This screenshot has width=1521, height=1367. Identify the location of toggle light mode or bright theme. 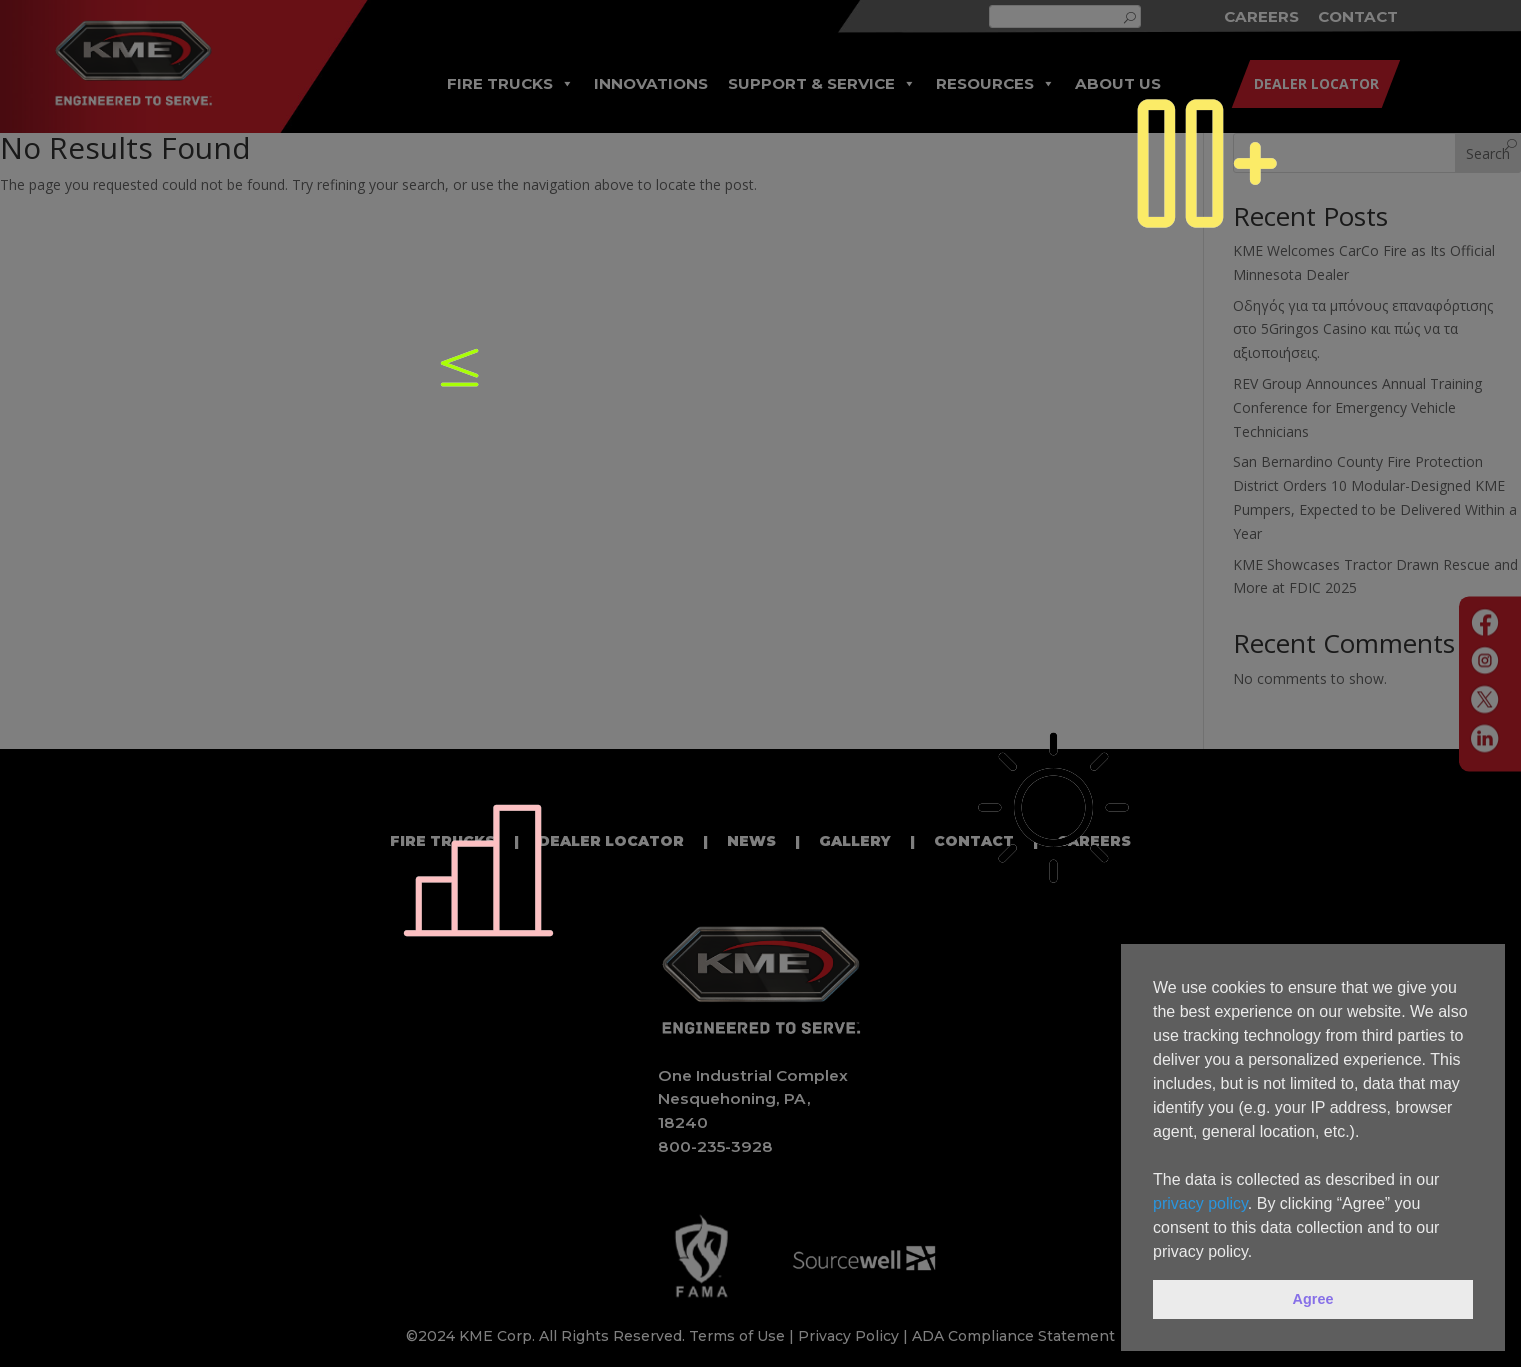
(1053, 807).